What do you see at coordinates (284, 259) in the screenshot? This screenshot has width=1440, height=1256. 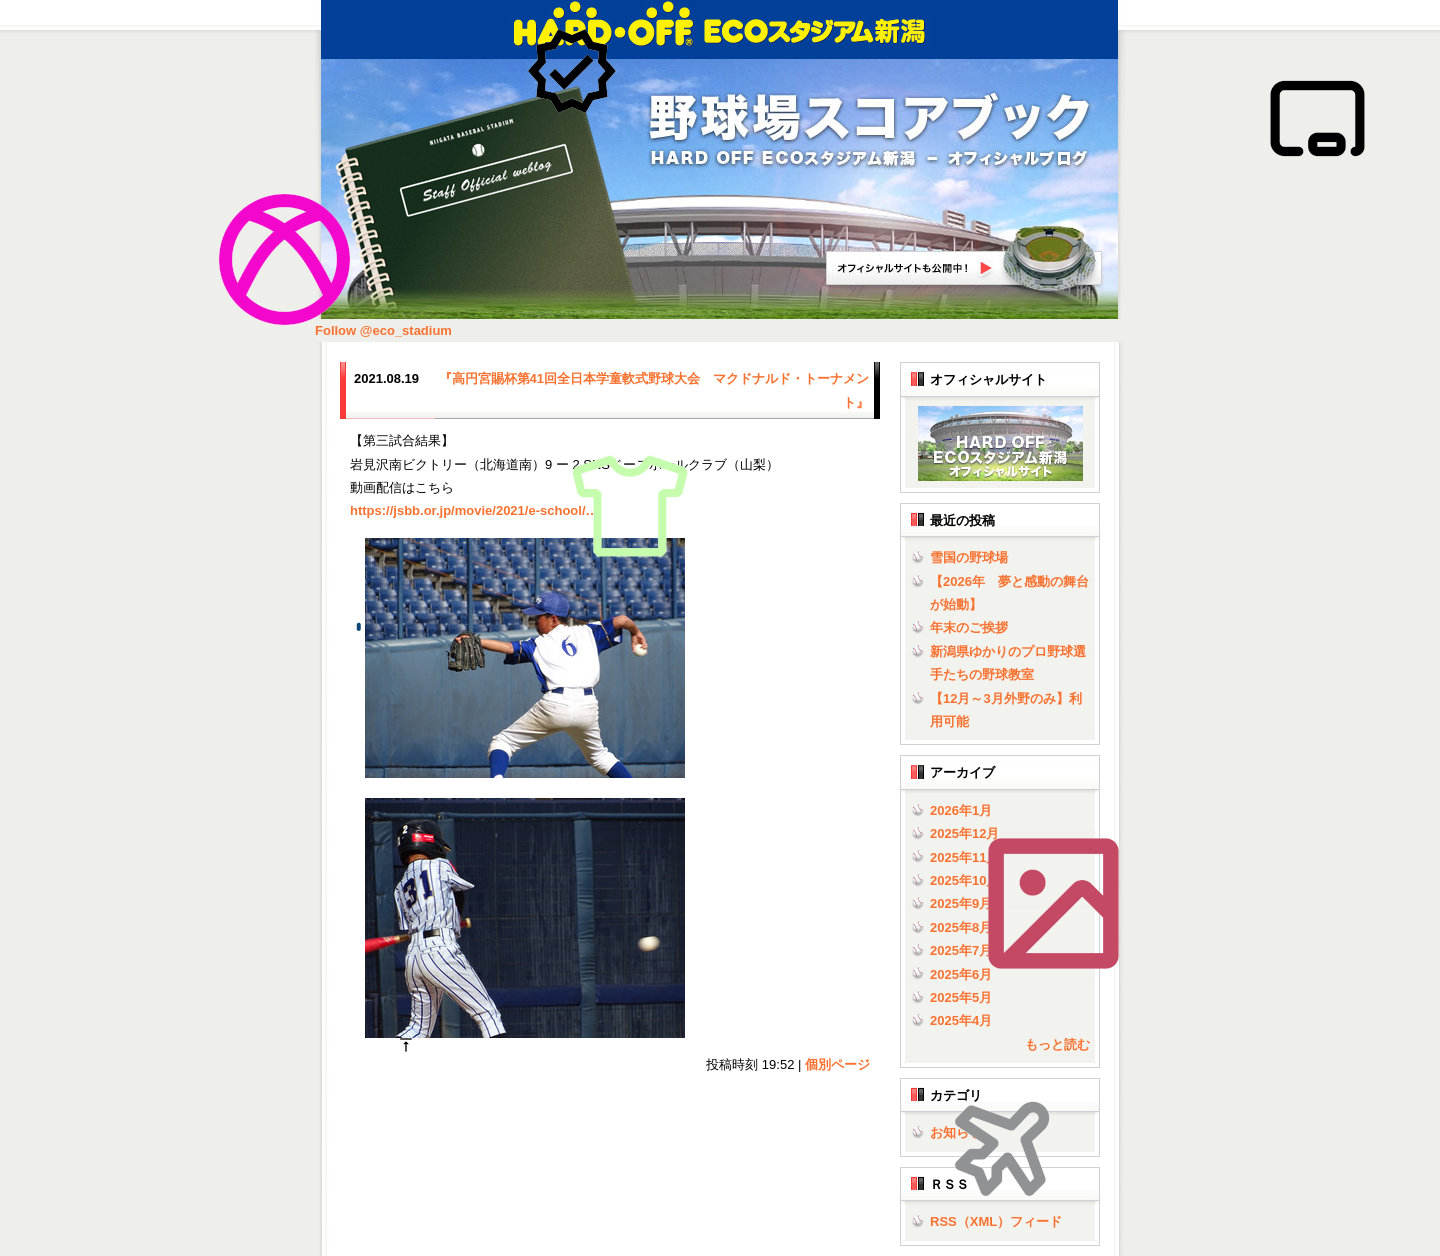 I see `xbox brand logo` at bounding box center [284, 259].